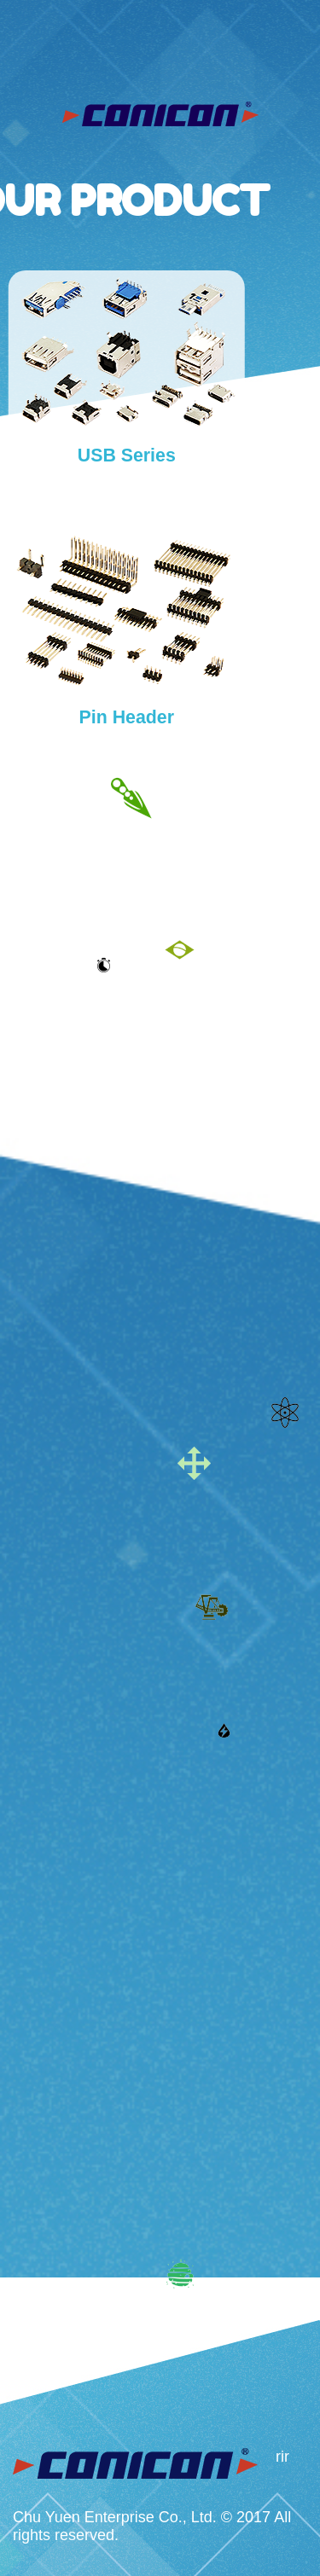  What do you see at coordinates (103, 965) in the screenshot?
I see `start or stop a timer` at bounding box center [103, 965].